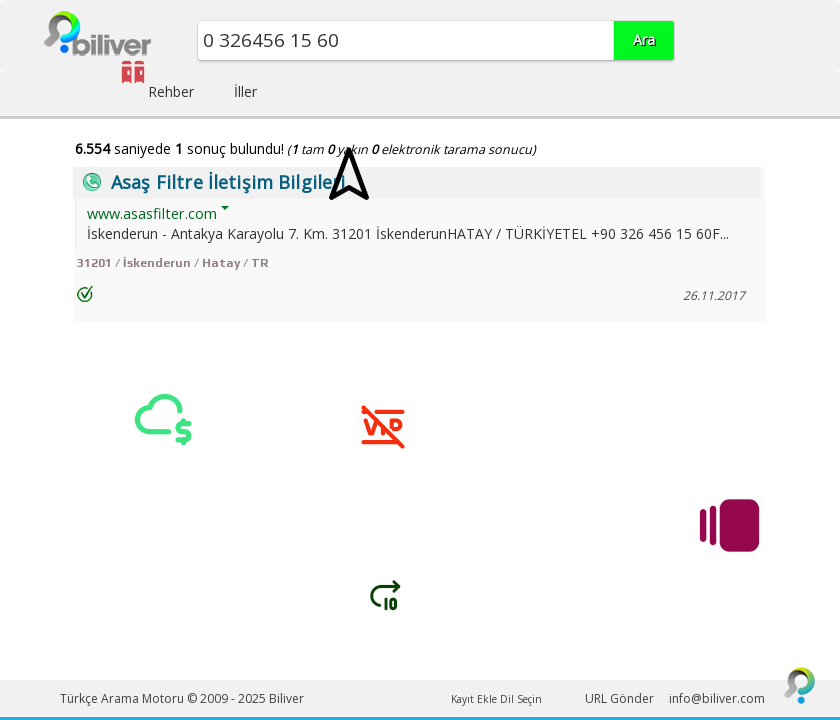  Describe the element at coordinates (164, 415) in the screenshot. I see `view cloud storage pricing or billing` at that location.